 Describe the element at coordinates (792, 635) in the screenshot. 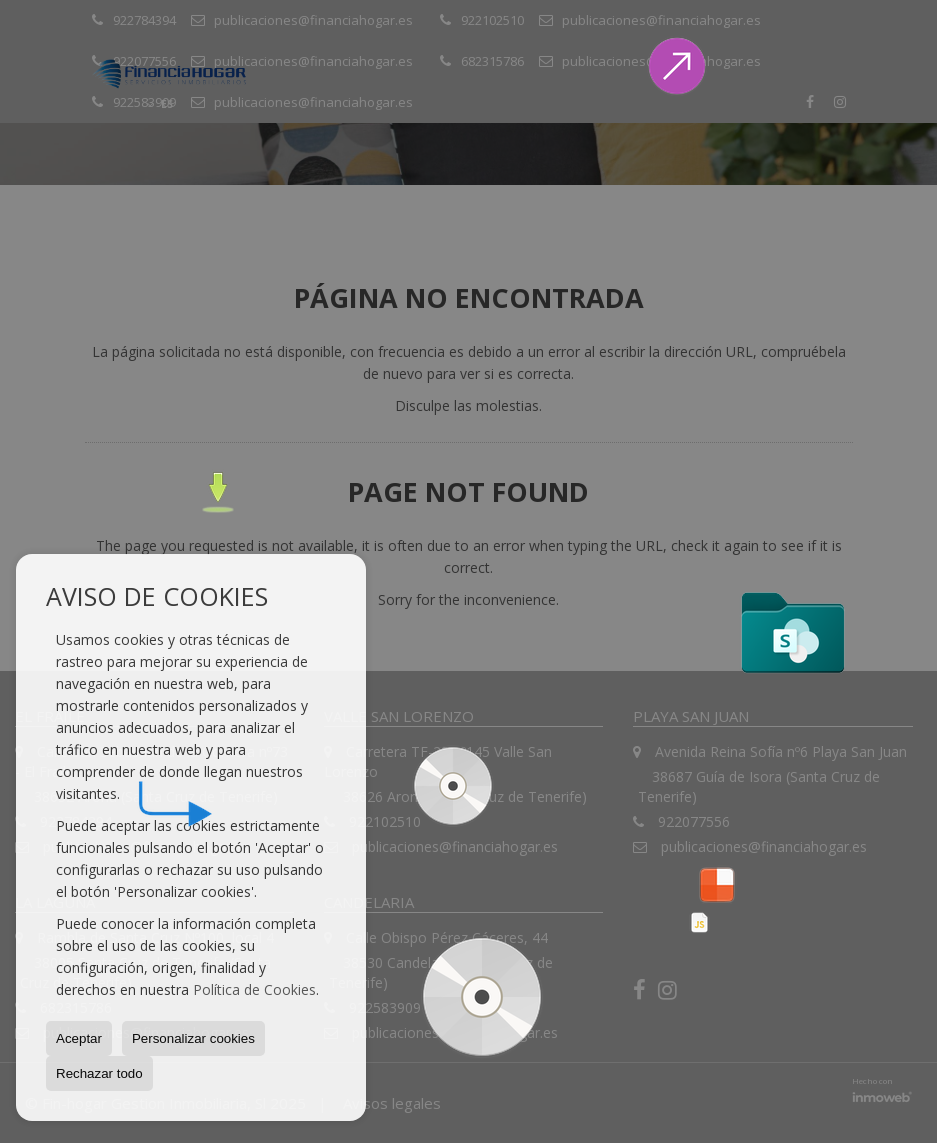

I see `open microsoft sharepoint folder` at that location.